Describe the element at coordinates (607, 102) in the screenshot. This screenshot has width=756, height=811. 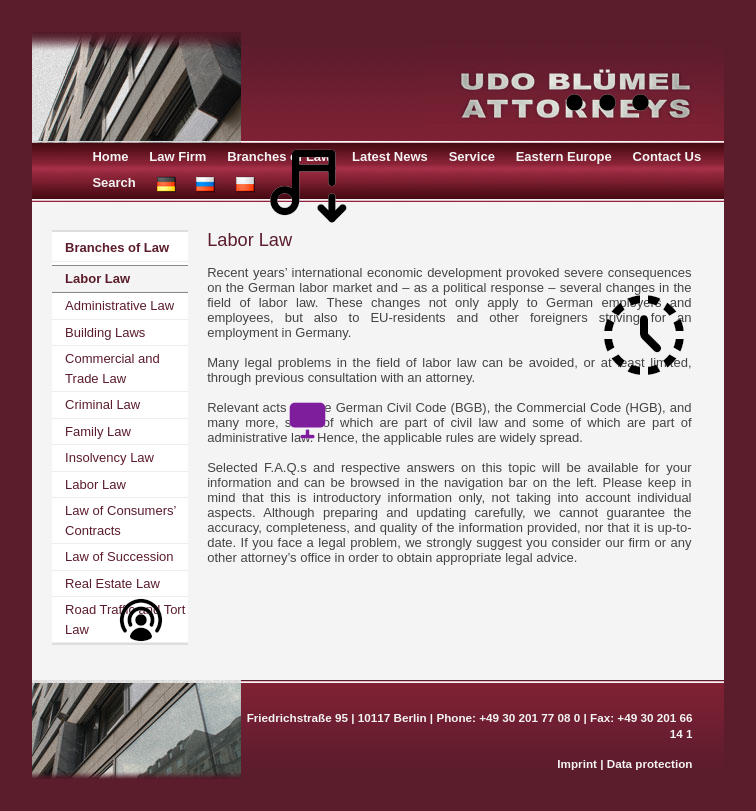
I see `open more options menu` at that location.